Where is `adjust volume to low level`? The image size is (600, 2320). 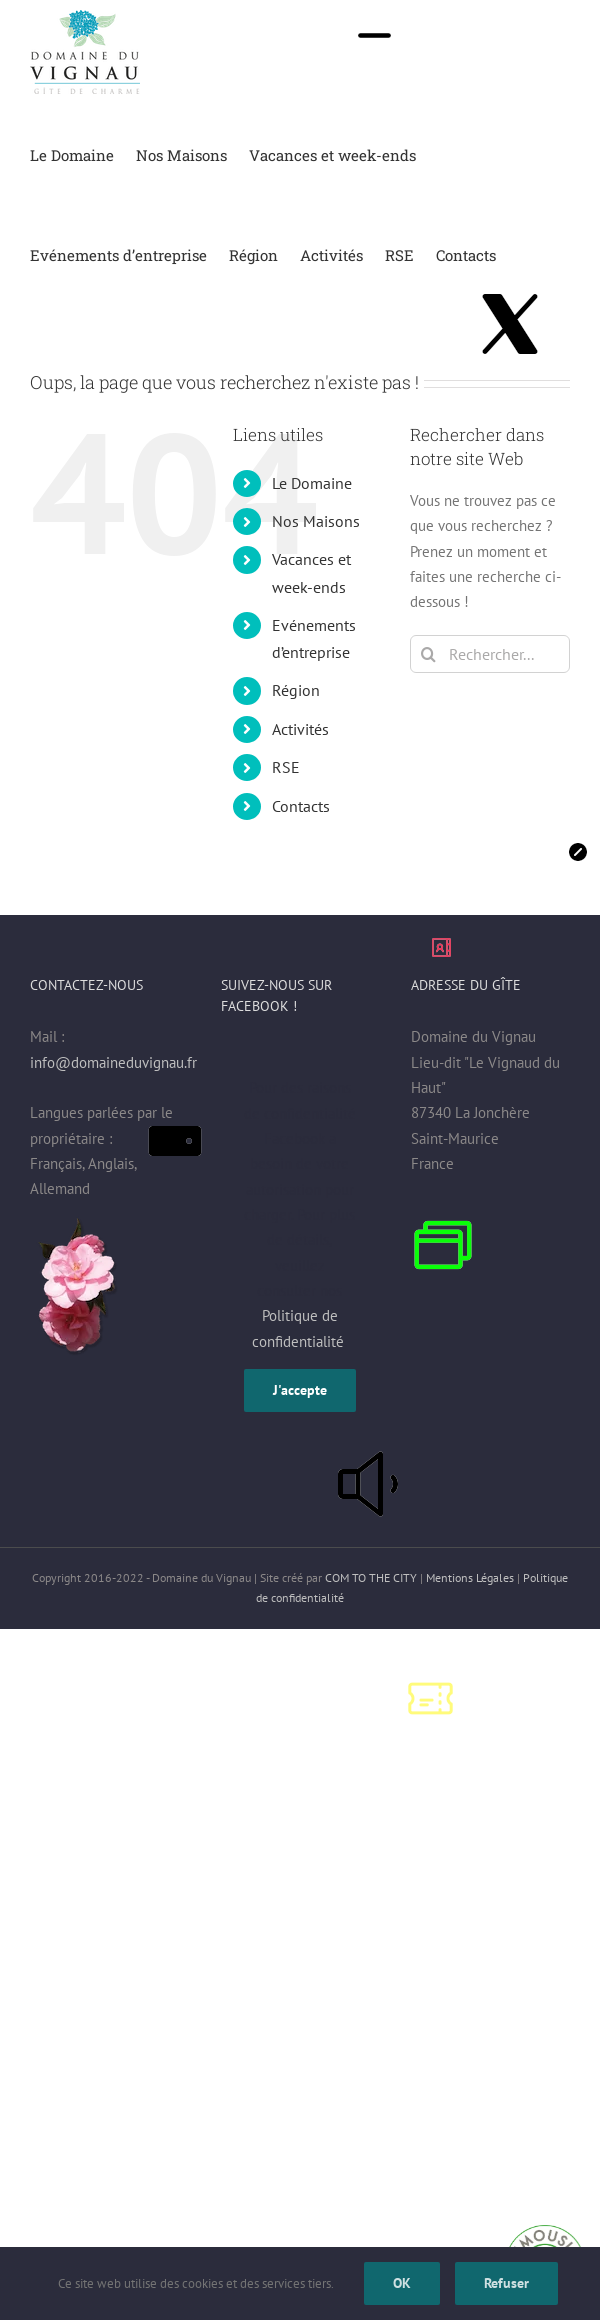 adjust volume to low level is located at coordinates (373, 1484).